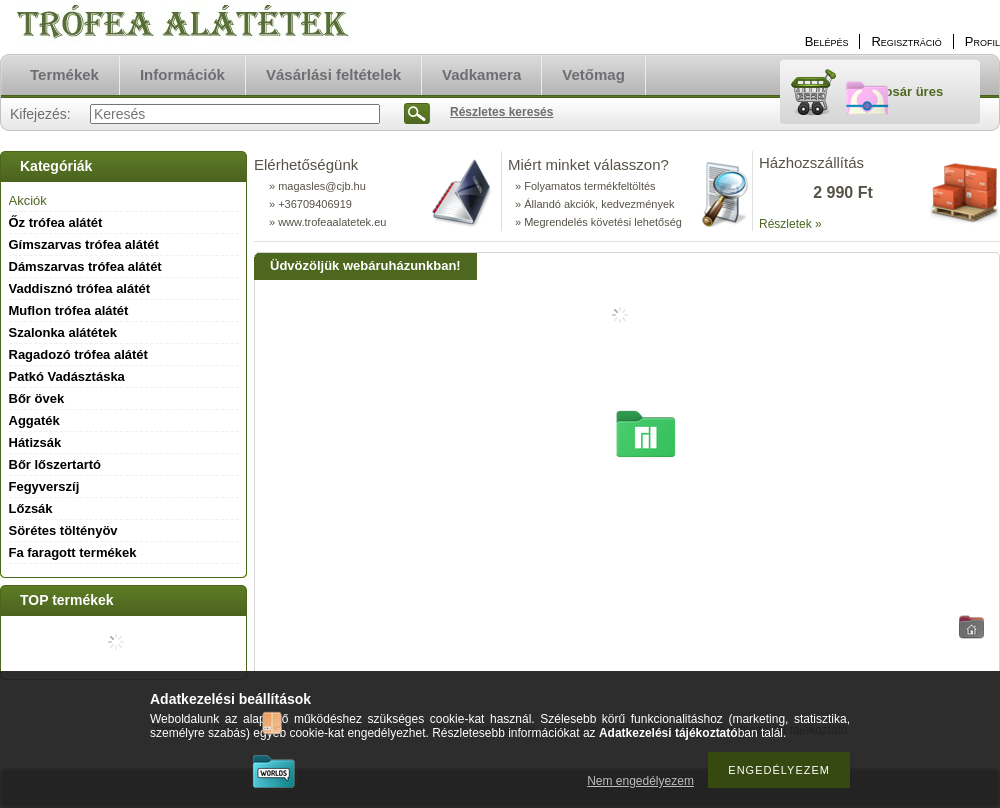  Describe the element at coordinates (273, 772) in the screenshot. I see `open vrchat worlds folder` at that location.